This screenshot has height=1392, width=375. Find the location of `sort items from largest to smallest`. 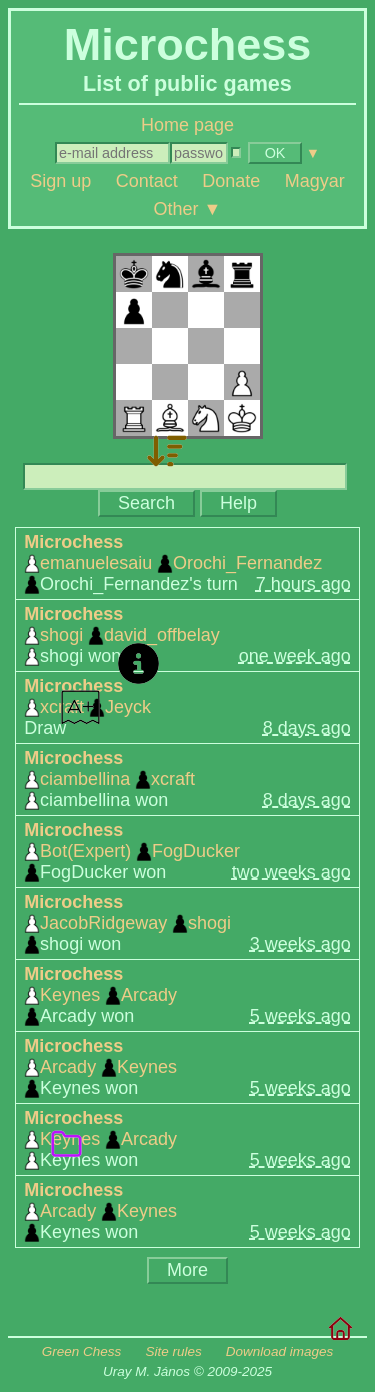

sort items from largest to smallest is located at coordinates (167, 451).